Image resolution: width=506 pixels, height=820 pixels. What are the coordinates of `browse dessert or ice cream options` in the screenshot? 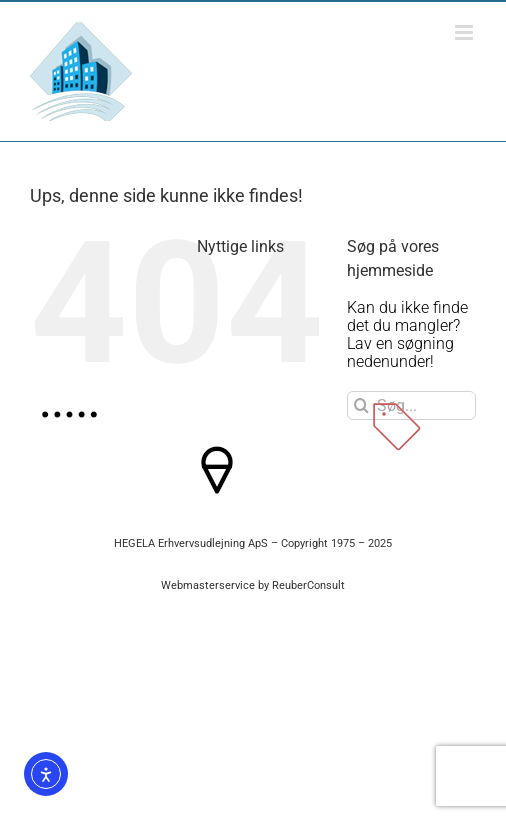 It's located at (217, 469).